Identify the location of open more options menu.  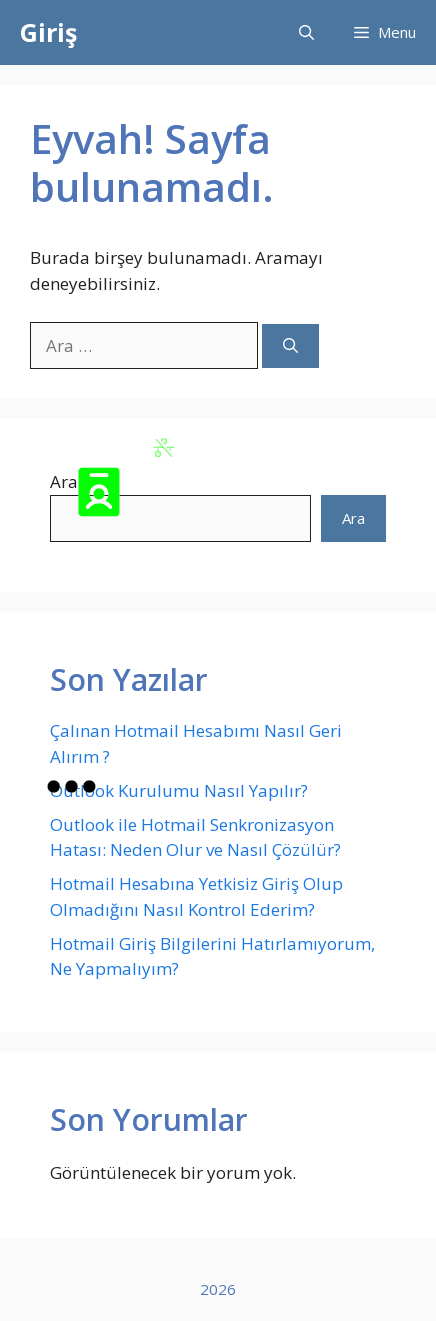
(71, 786).